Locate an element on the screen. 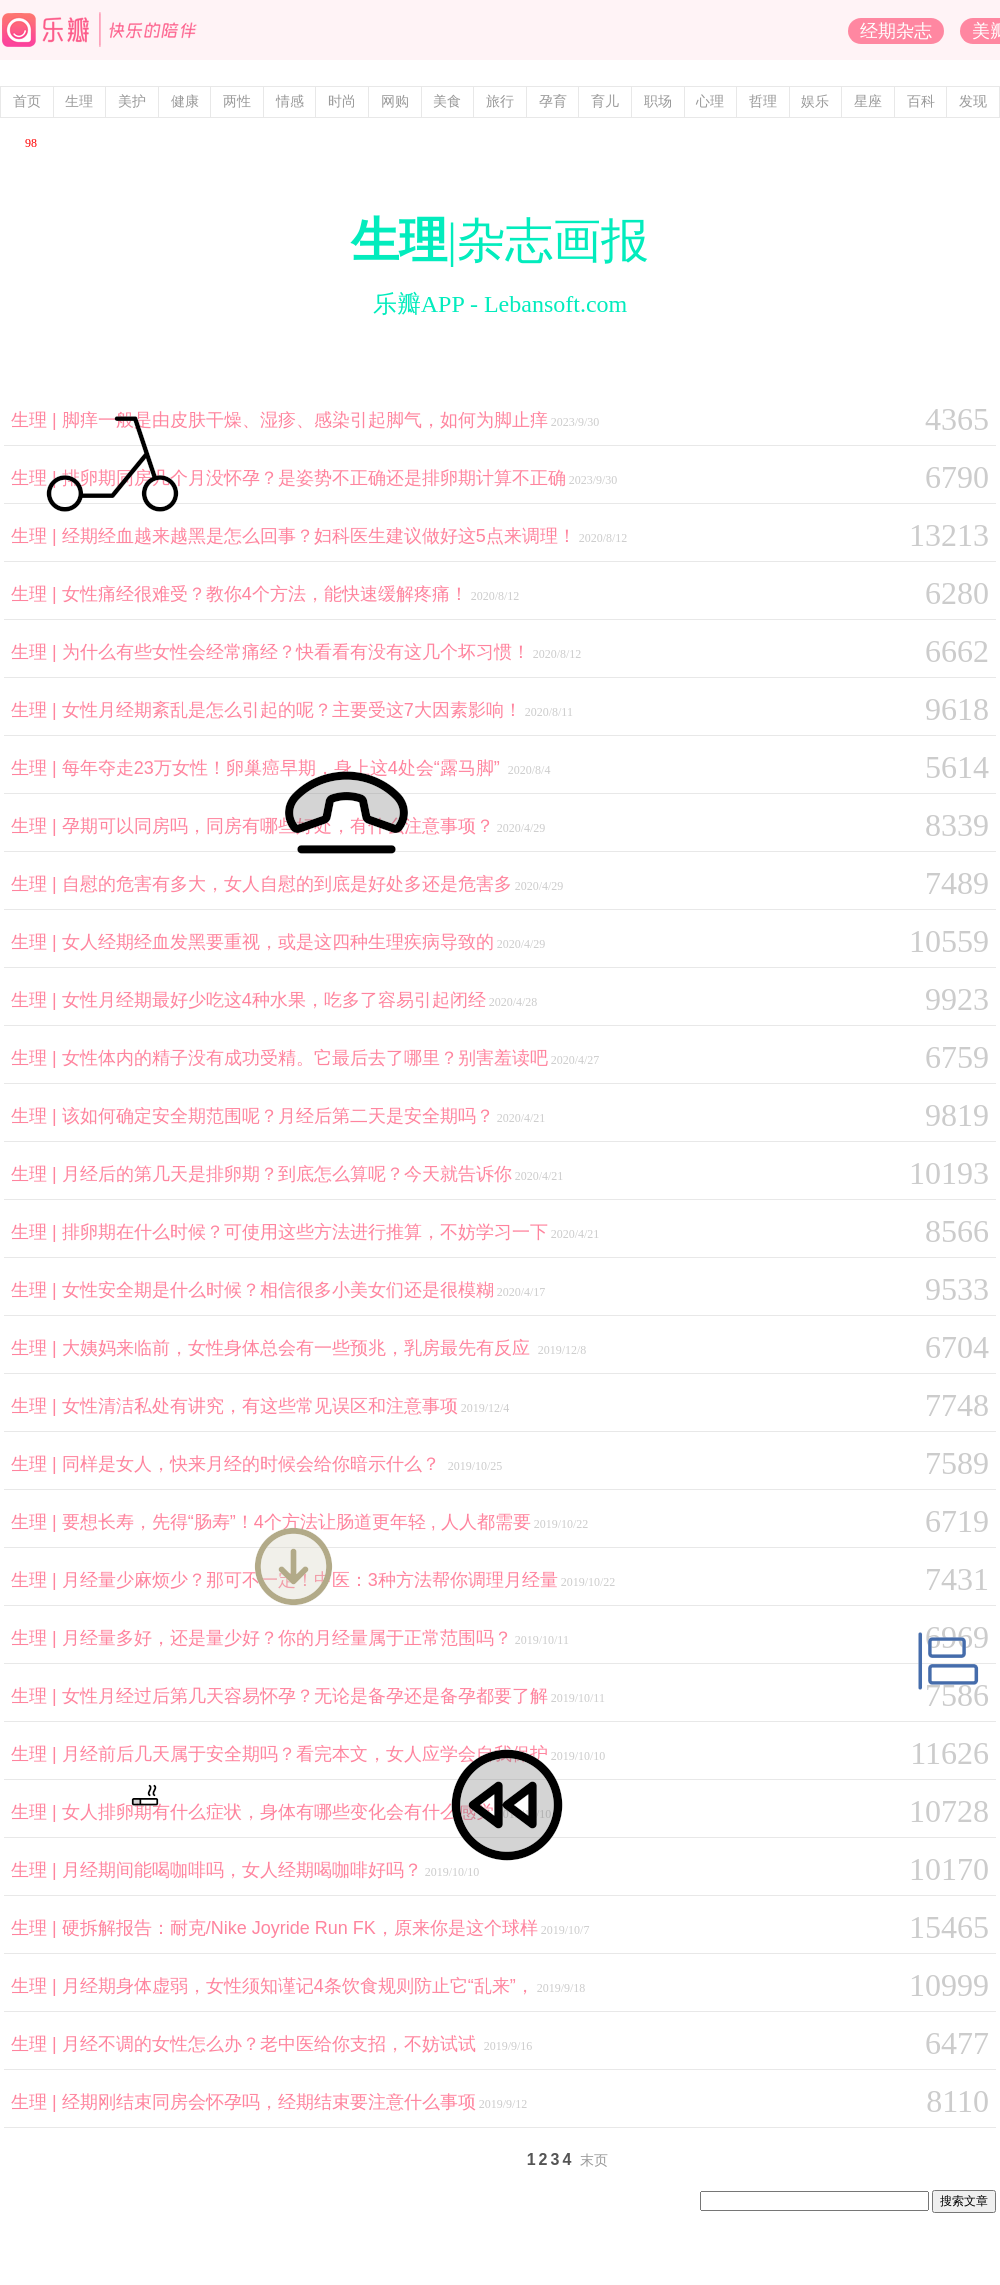  indicates a designated smoking area is located at coordinates (145, 1798).